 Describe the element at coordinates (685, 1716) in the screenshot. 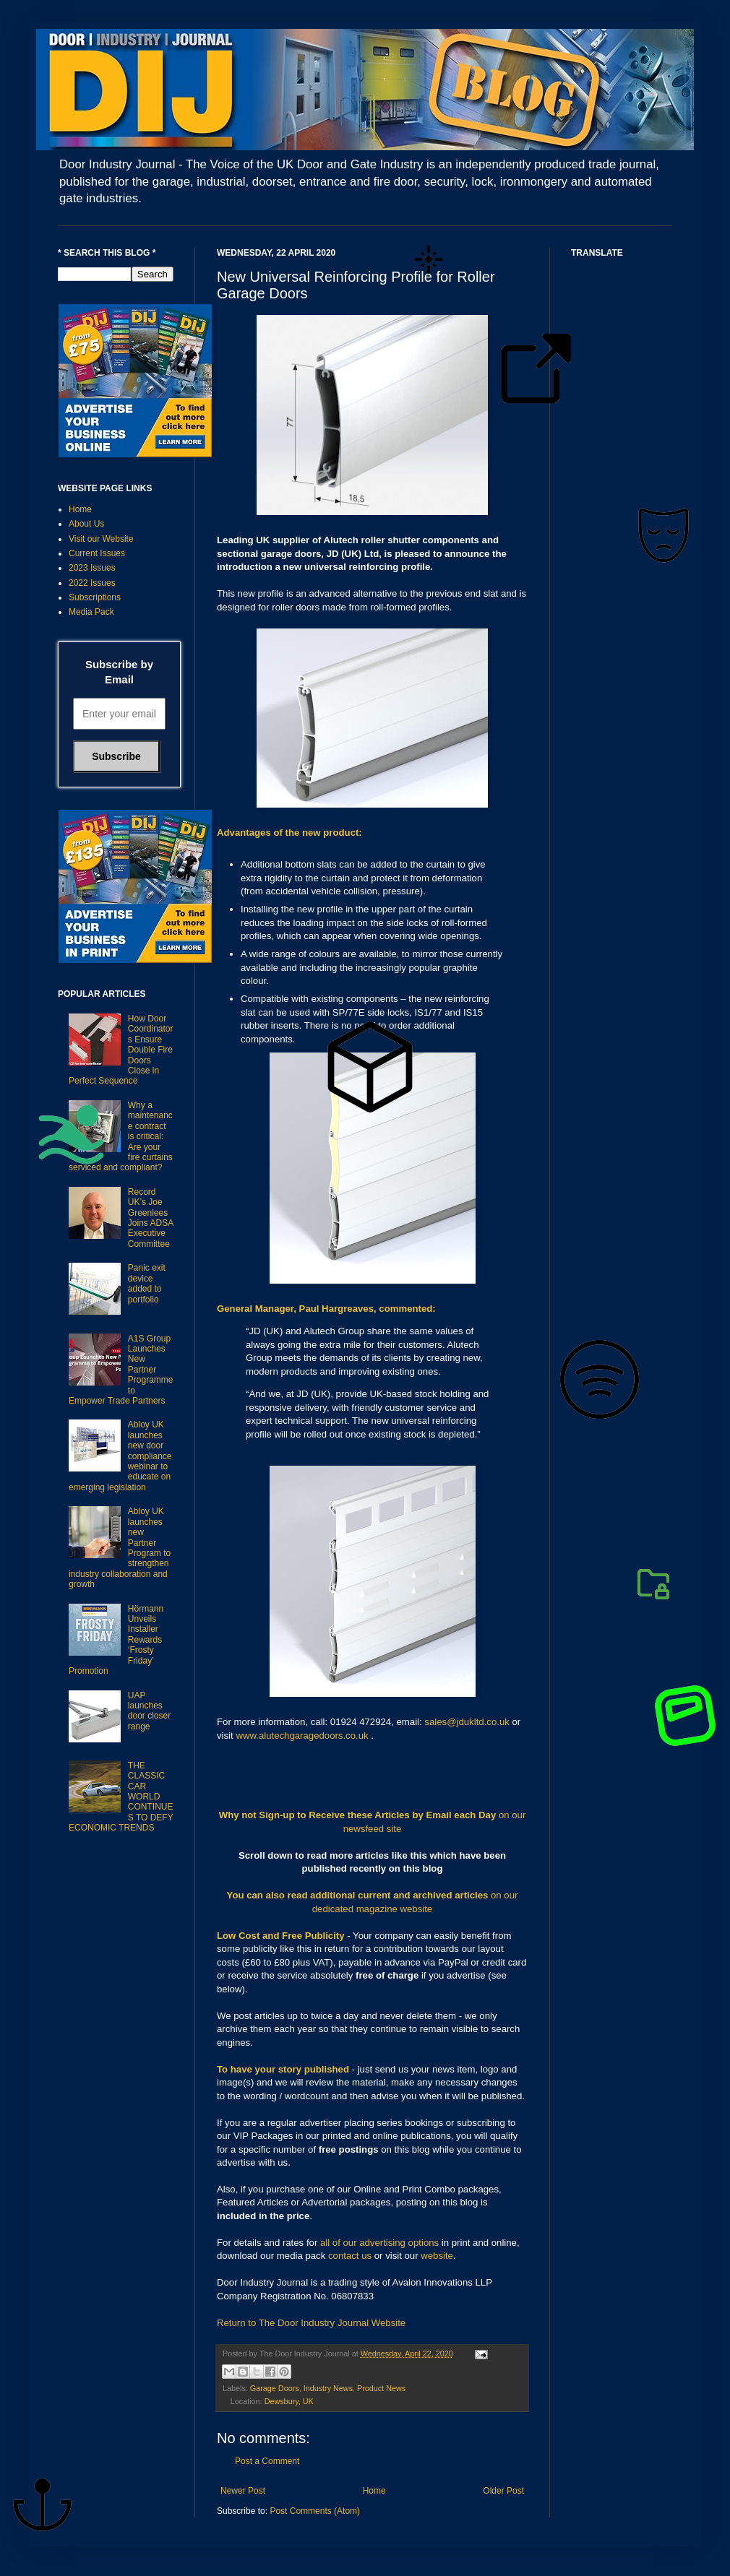

I see `headless ui library logo` at that location.